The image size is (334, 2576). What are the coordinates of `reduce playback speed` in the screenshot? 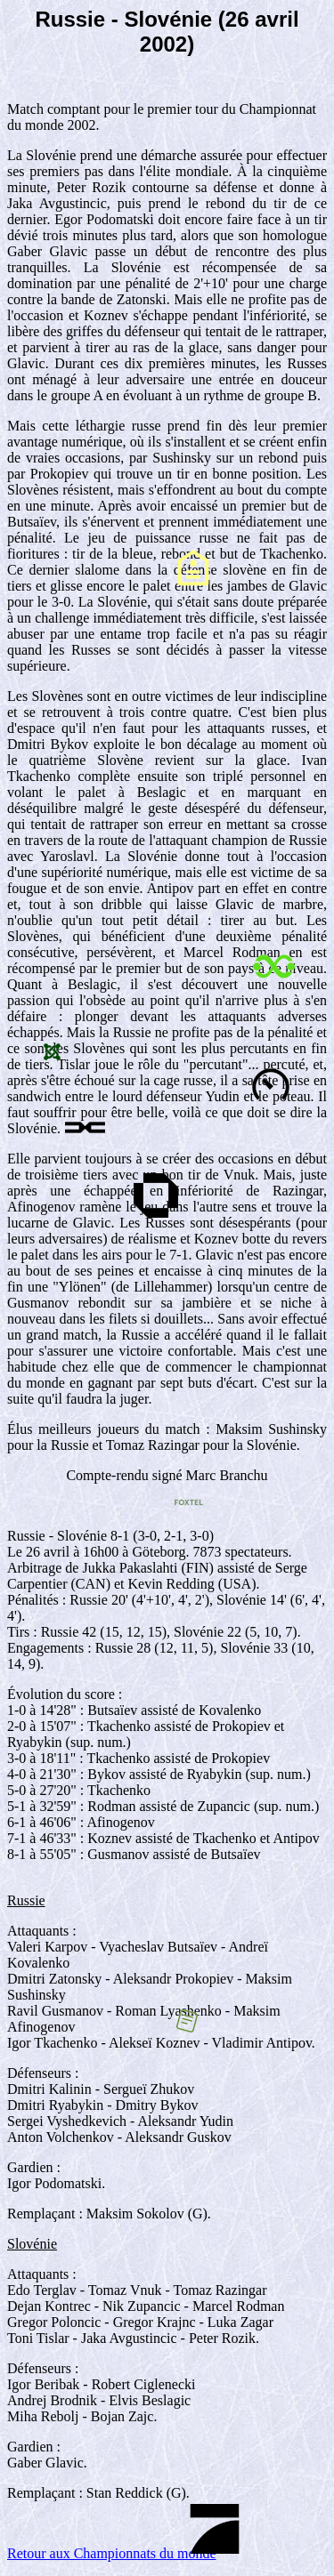 It's located at (271, 1085).